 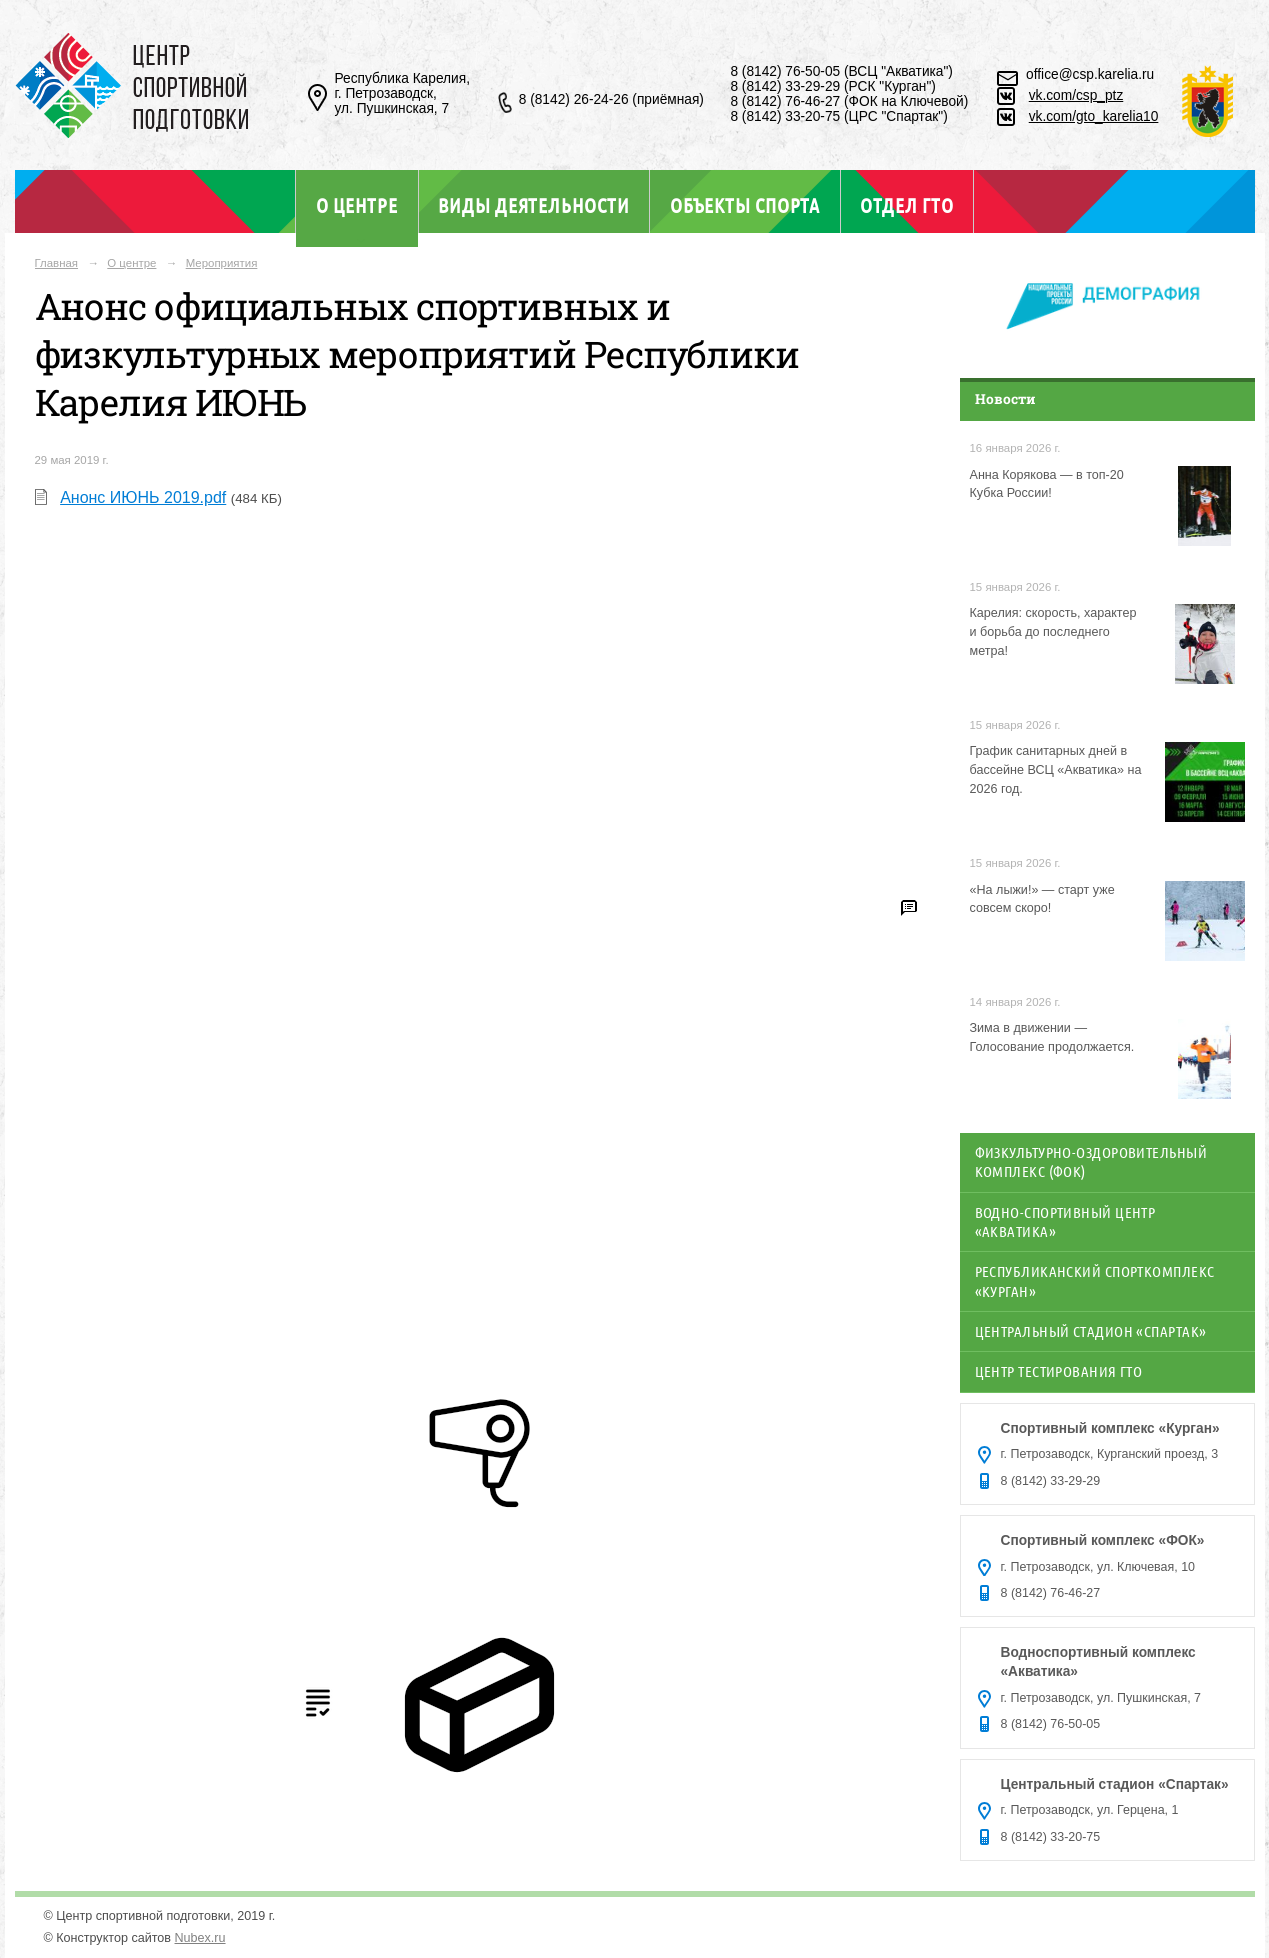 I want to click on view grading or assessment results, so click(x=318, y=1703).